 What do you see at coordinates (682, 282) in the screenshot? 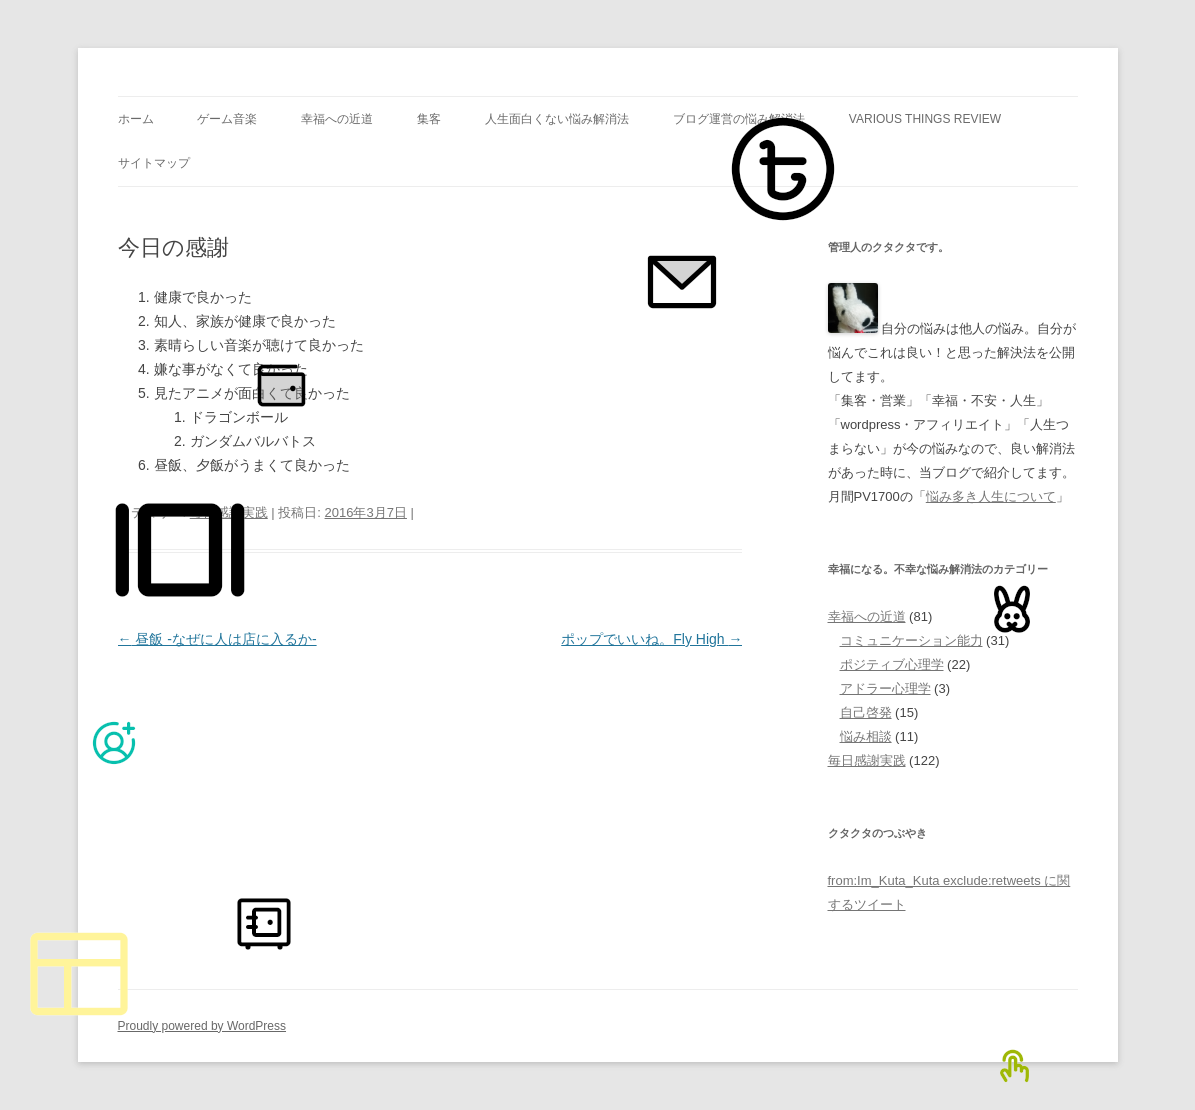
I see `open your inbox or email` at bounding box center [682, 282].